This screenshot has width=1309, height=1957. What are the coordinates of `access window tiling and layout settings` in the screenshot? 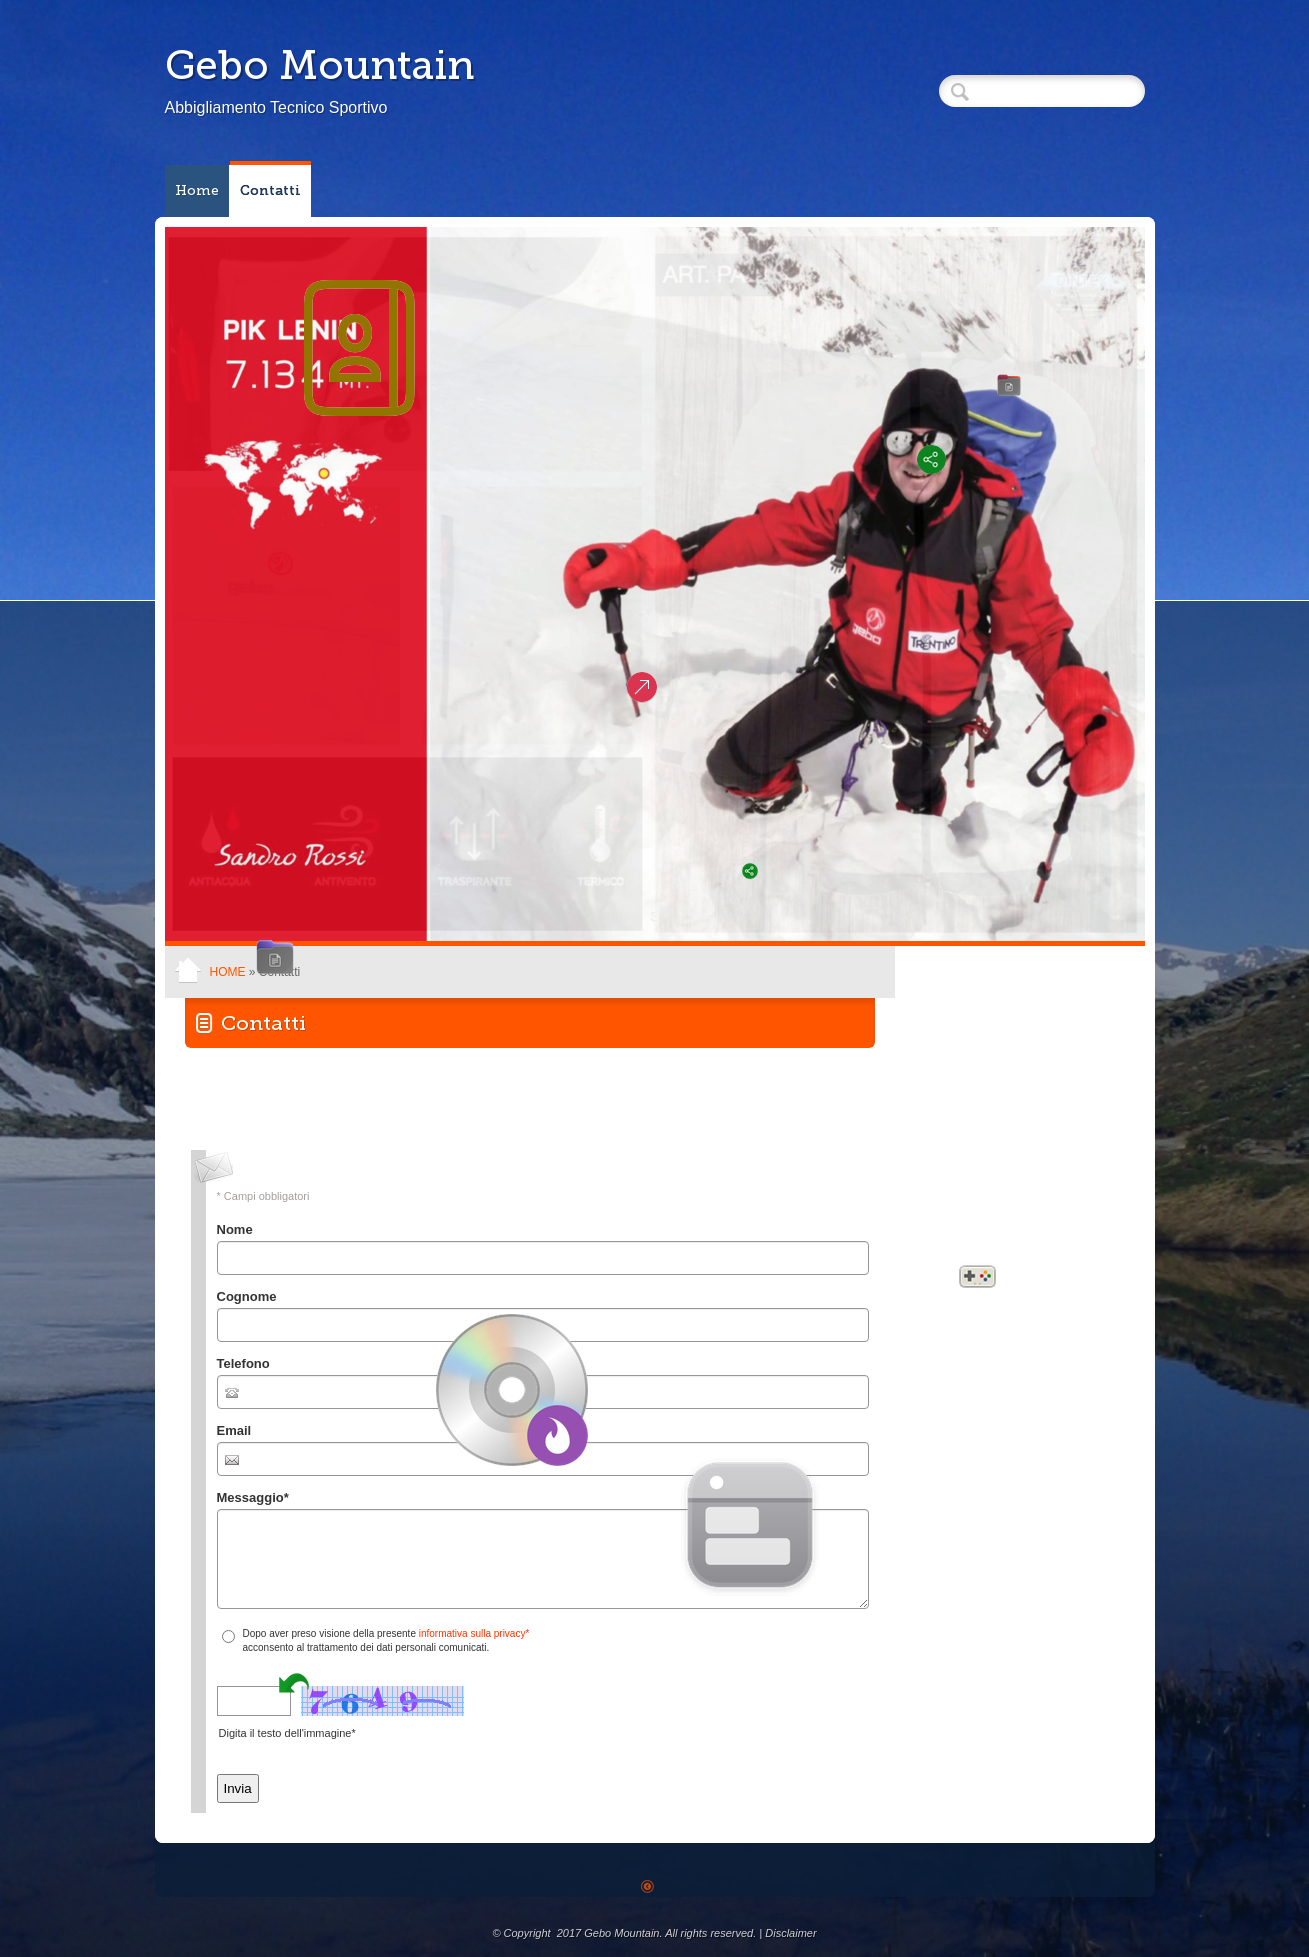 It's located at (750, 1527).